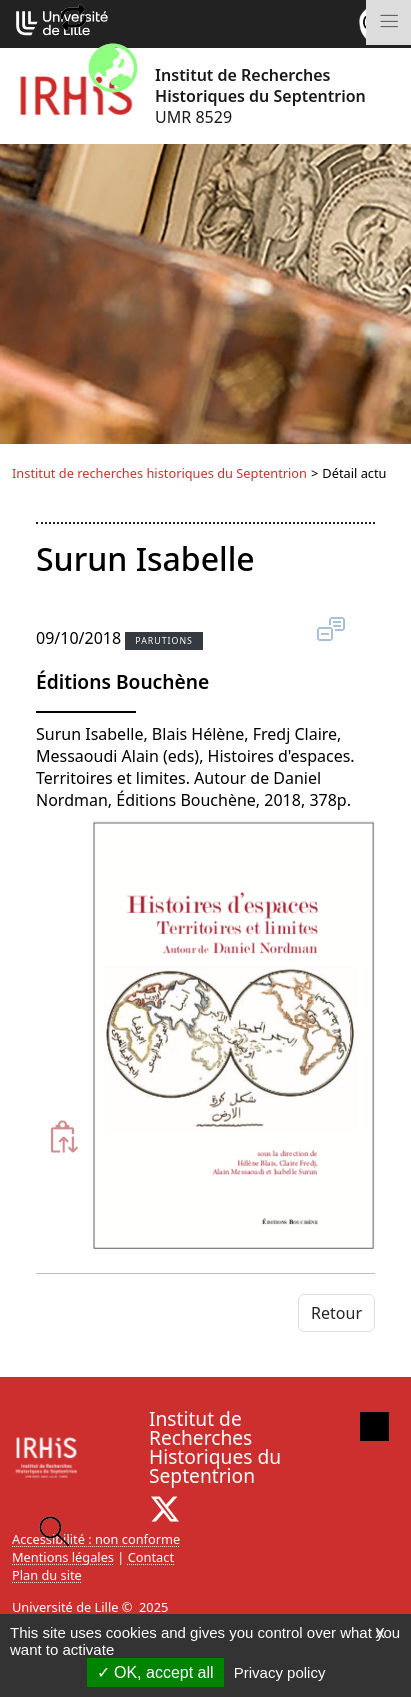 The image size is (411, 1697). Describe the element at coordinates (62, 1136) in the screenshot. I see `copy to clipboard` at that location.